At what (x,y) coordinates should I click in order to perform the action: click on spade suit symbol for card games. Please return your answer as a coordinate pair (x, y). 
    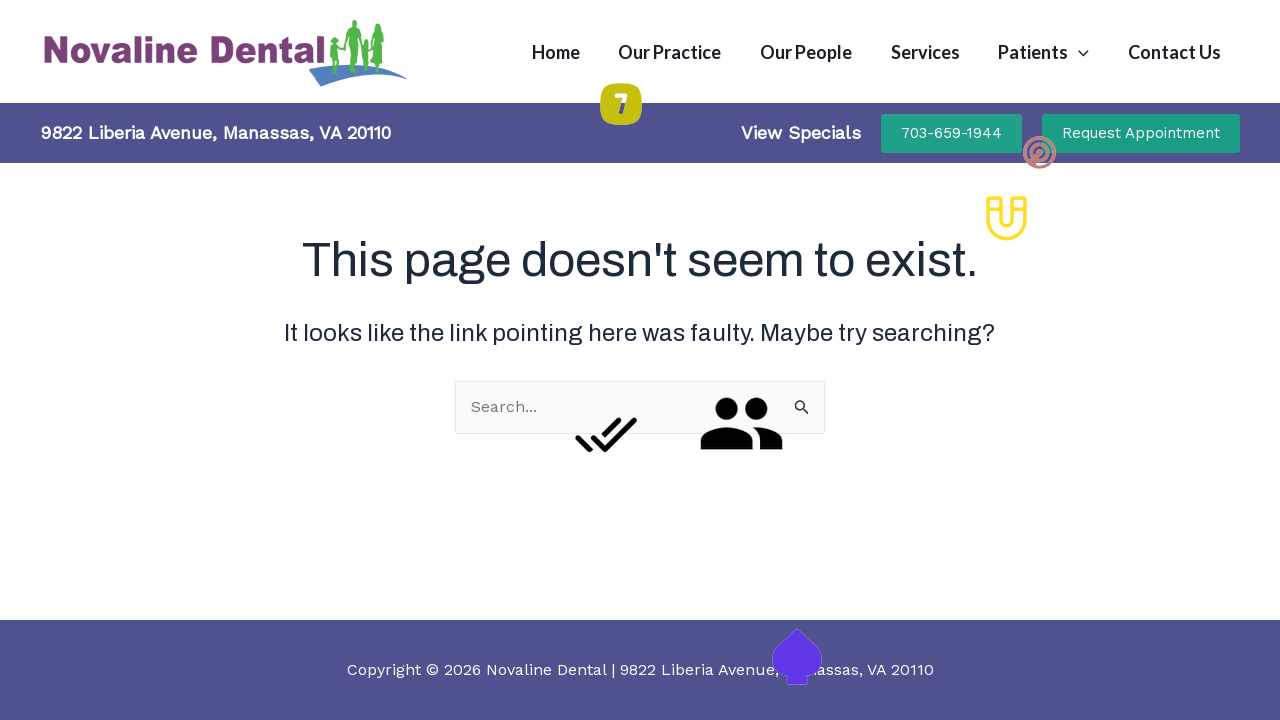
    Looking at the image, I should click on (797, 657).